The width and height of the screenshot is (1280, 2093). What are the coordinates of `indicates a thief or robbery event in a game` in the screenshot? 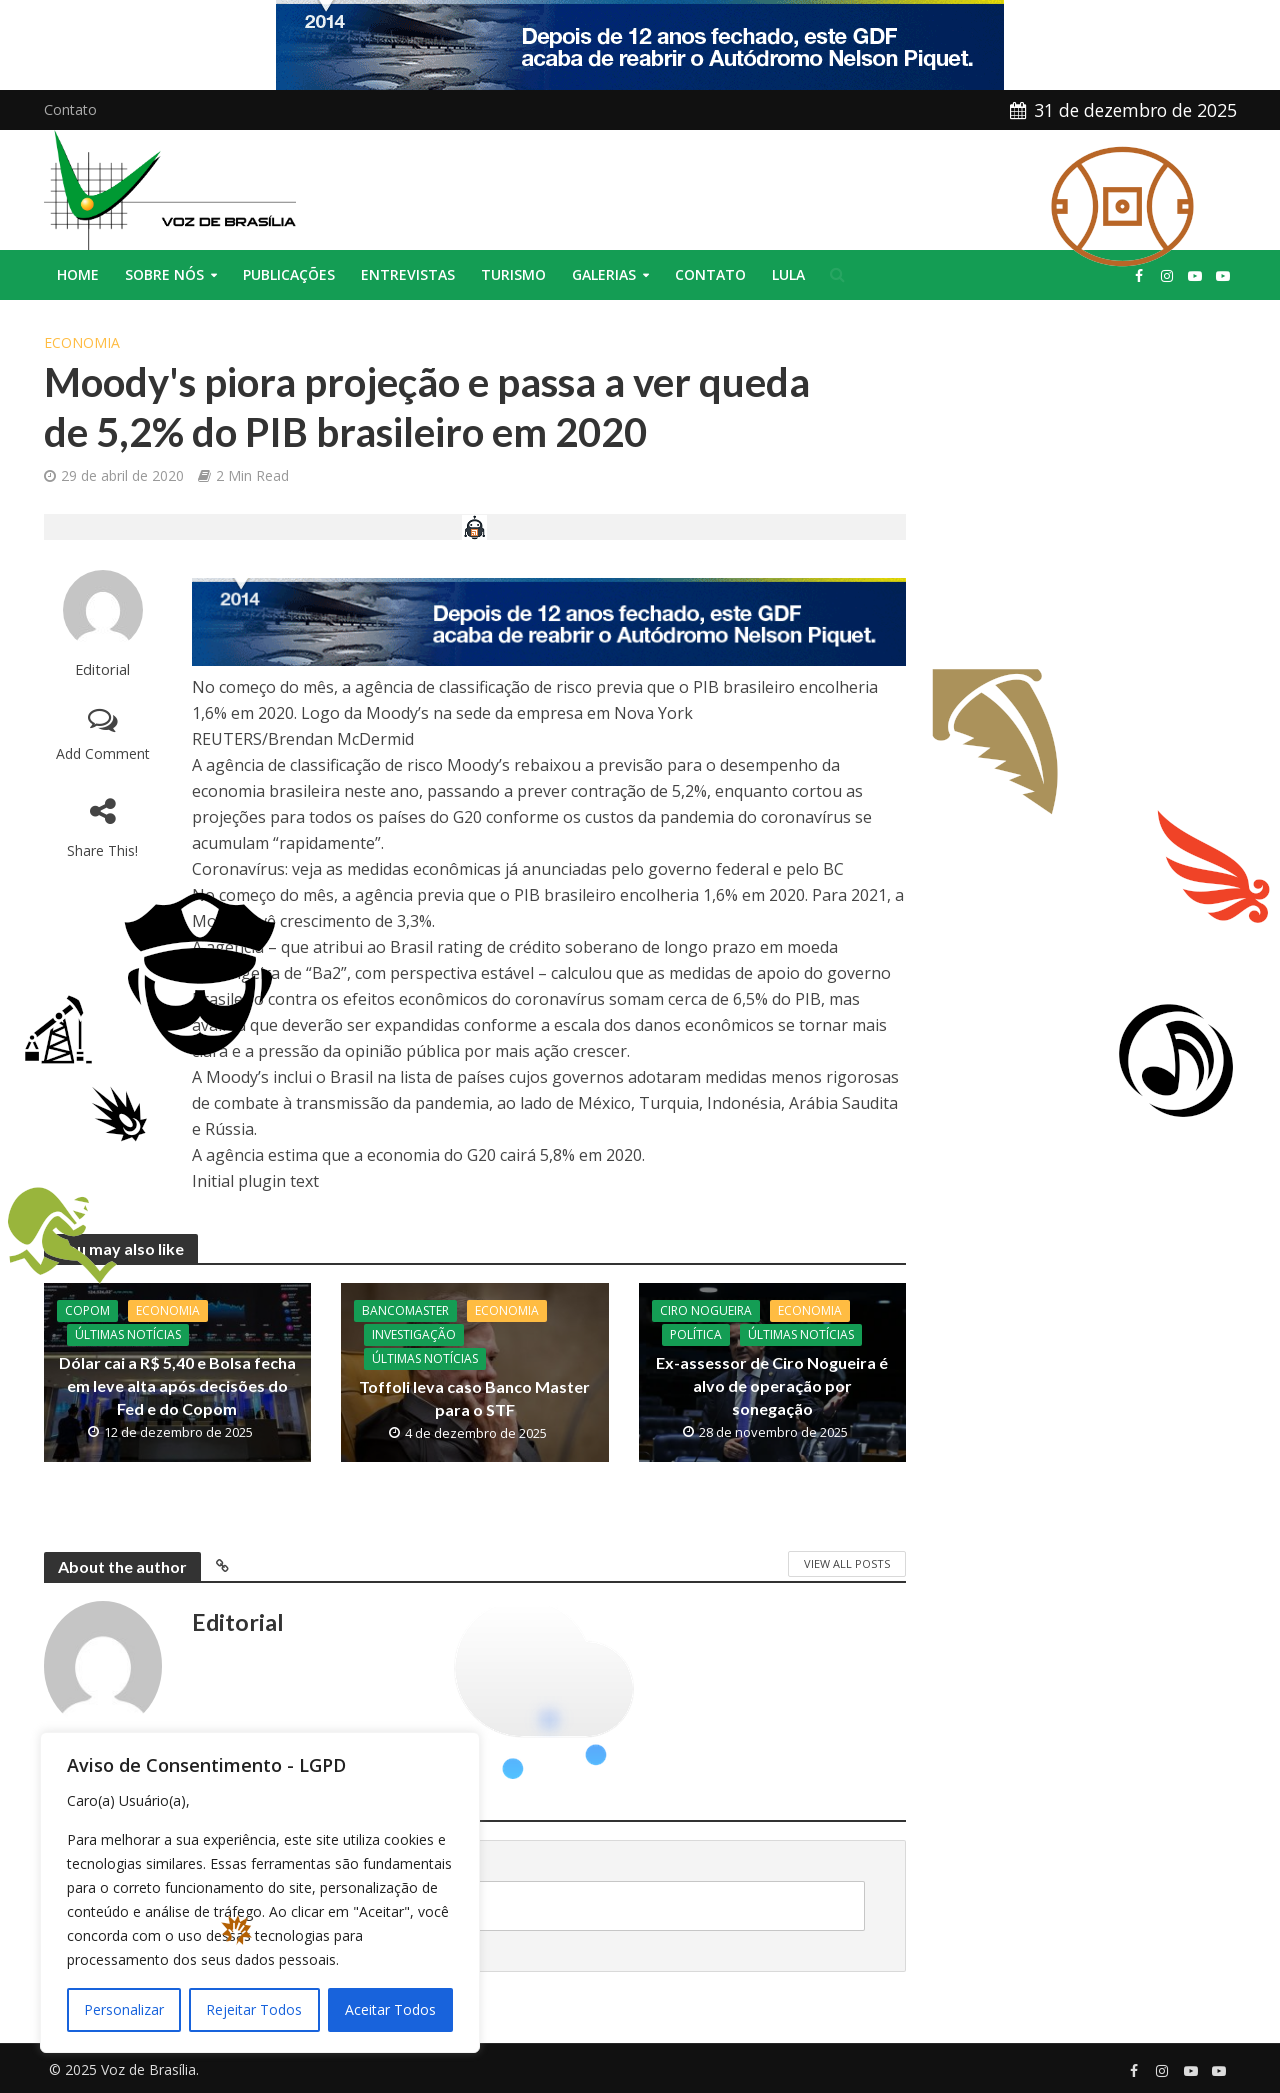 It's located at (62, 1235).